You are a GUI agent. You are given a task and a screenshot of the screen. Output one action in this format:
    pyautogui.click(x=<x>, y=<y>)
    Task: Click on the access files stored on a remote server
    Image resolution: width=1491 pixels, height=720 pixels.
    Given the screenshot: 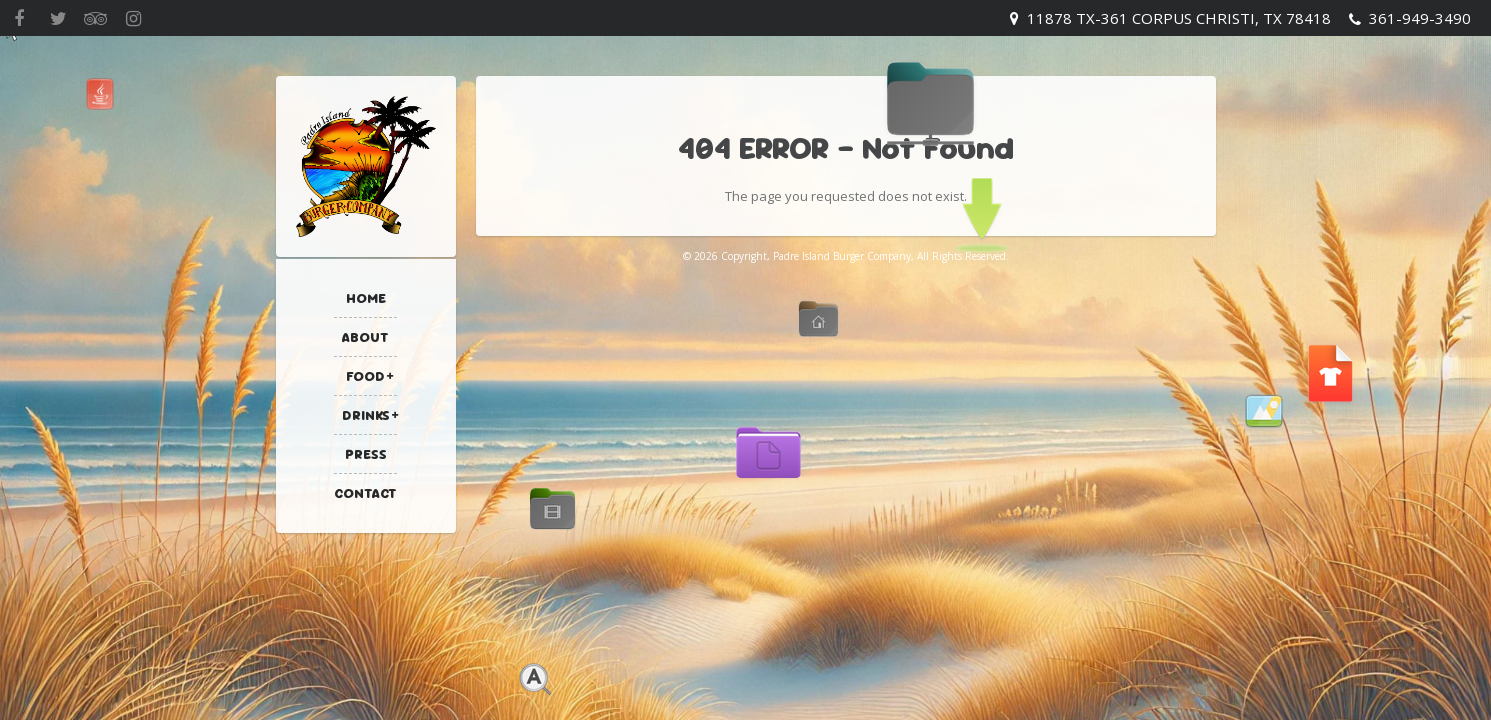 What is the action you would take?
    pyautogui.click(x=930, y=102)
    